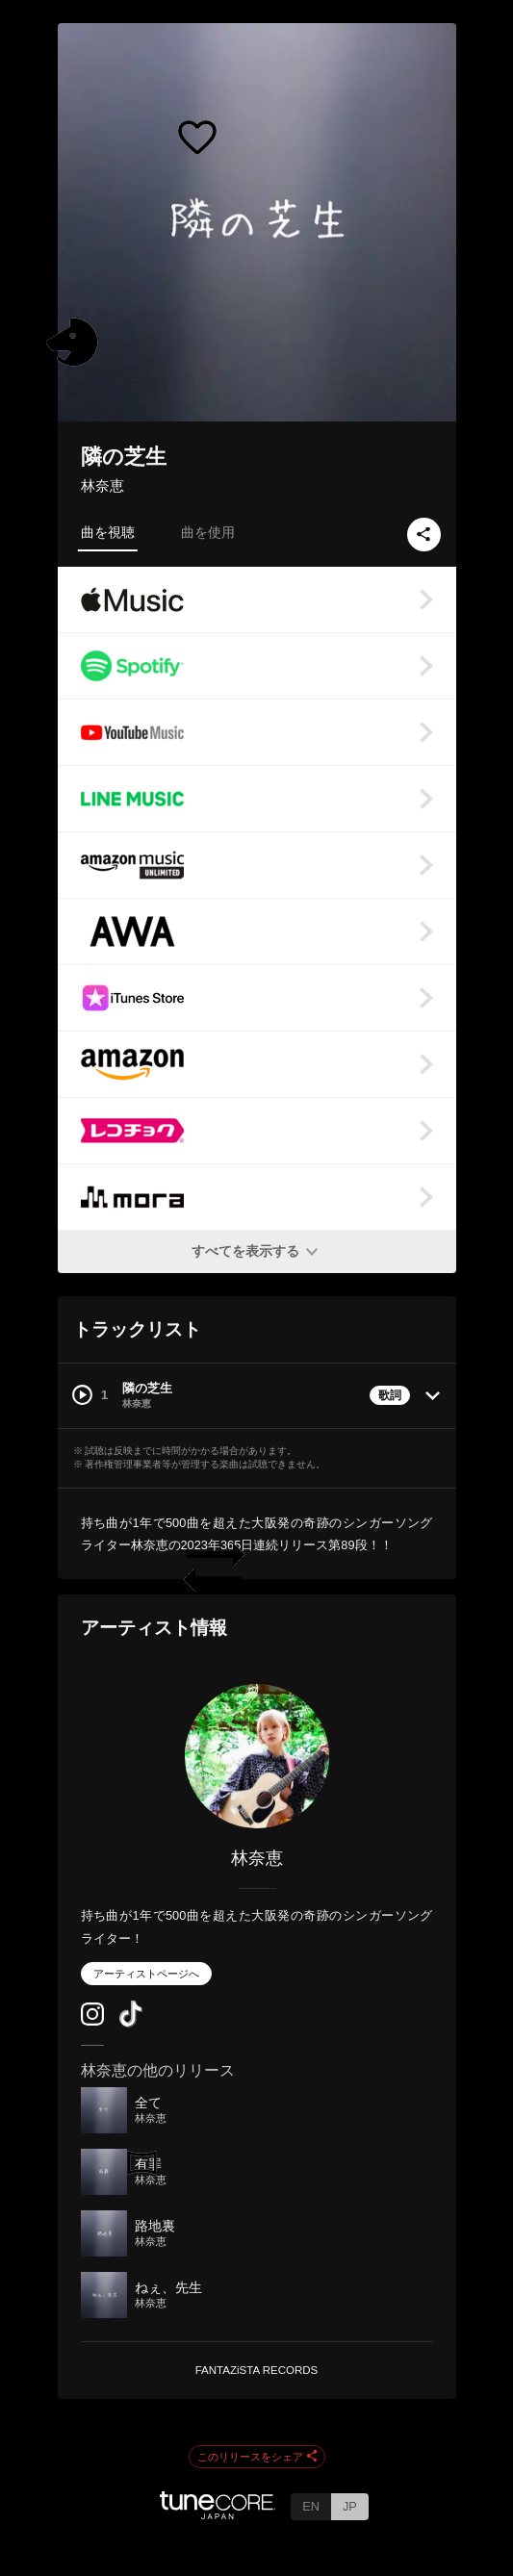  What do you see at coordinates (141, 2162) in the screenshot?
I see `switch to panorama photo mode` at bounding box center [141, 2162].